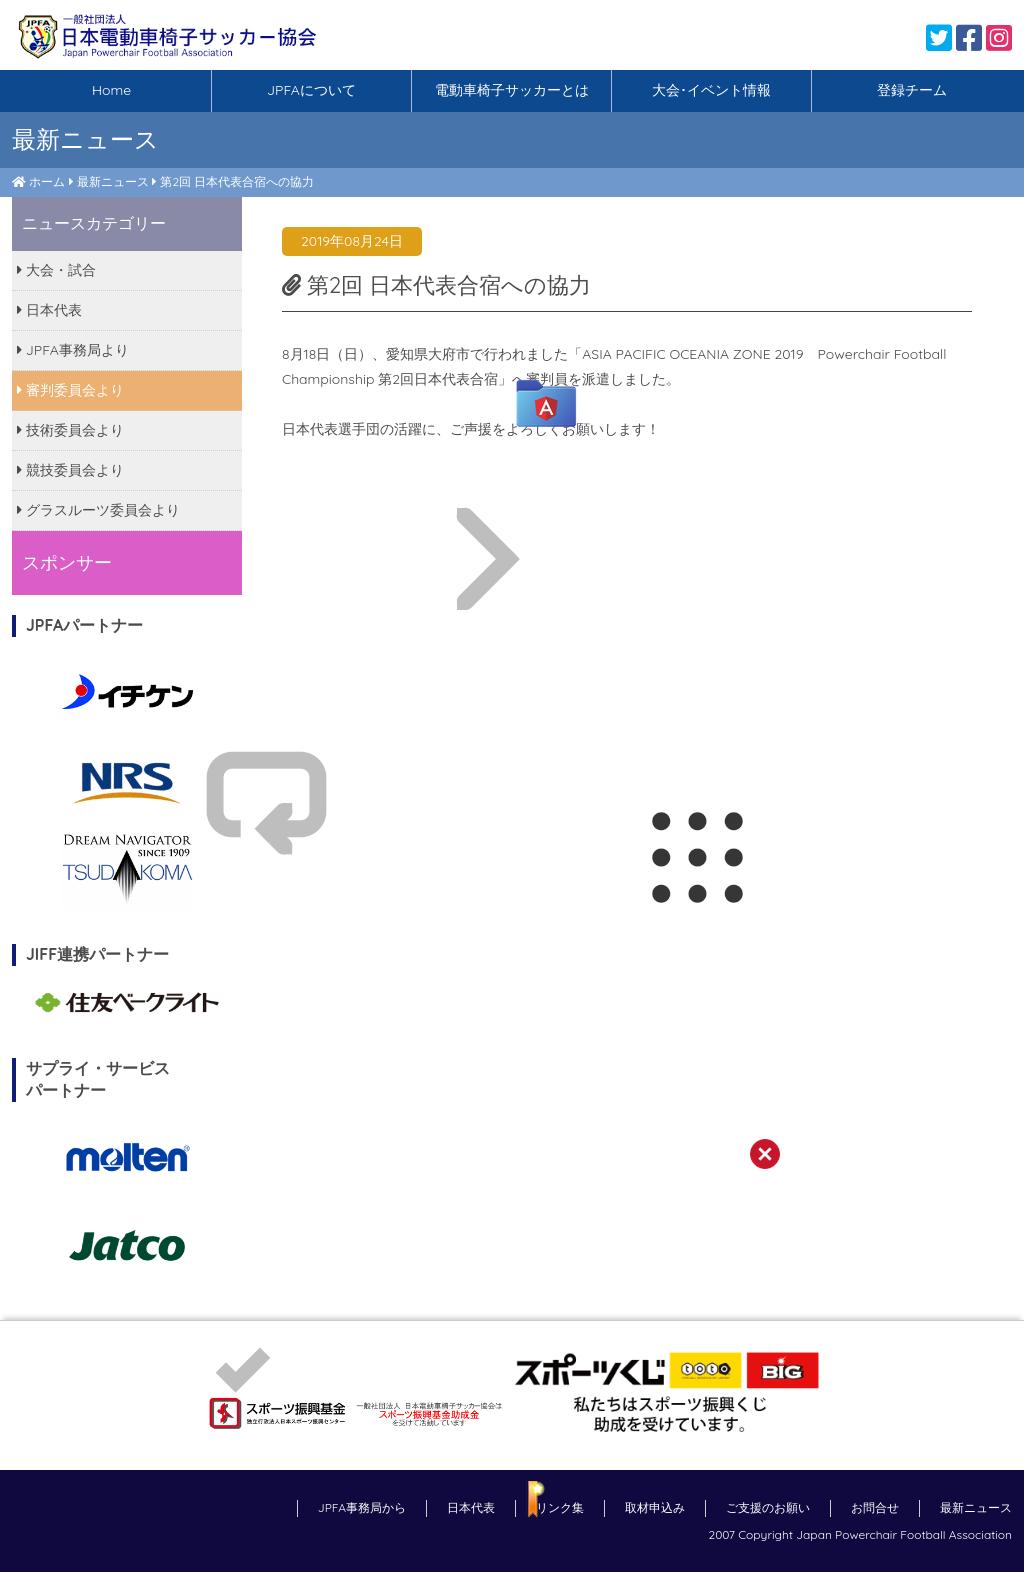 The width and height of the screenshot is (1024, 1572). Describe the element at coordinates (546, 405) in the screenshot. I see `open folder containing Angular project files` at that location.